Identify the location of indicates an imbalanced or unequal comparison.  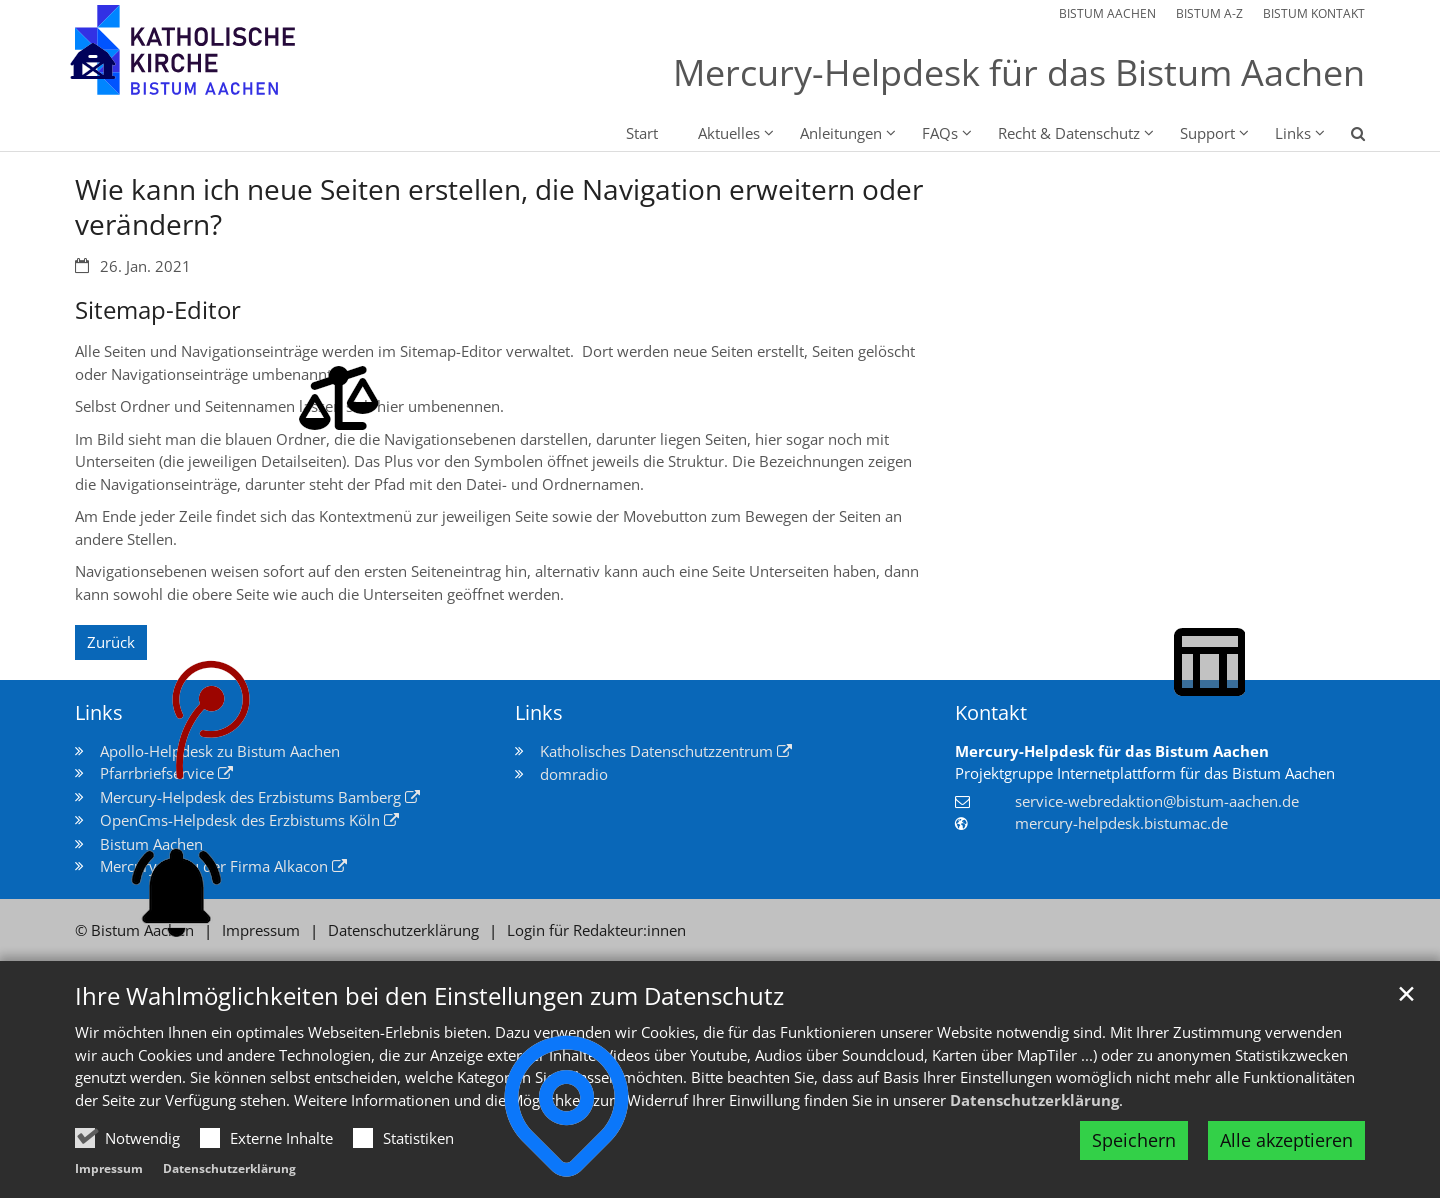
(339, 398).